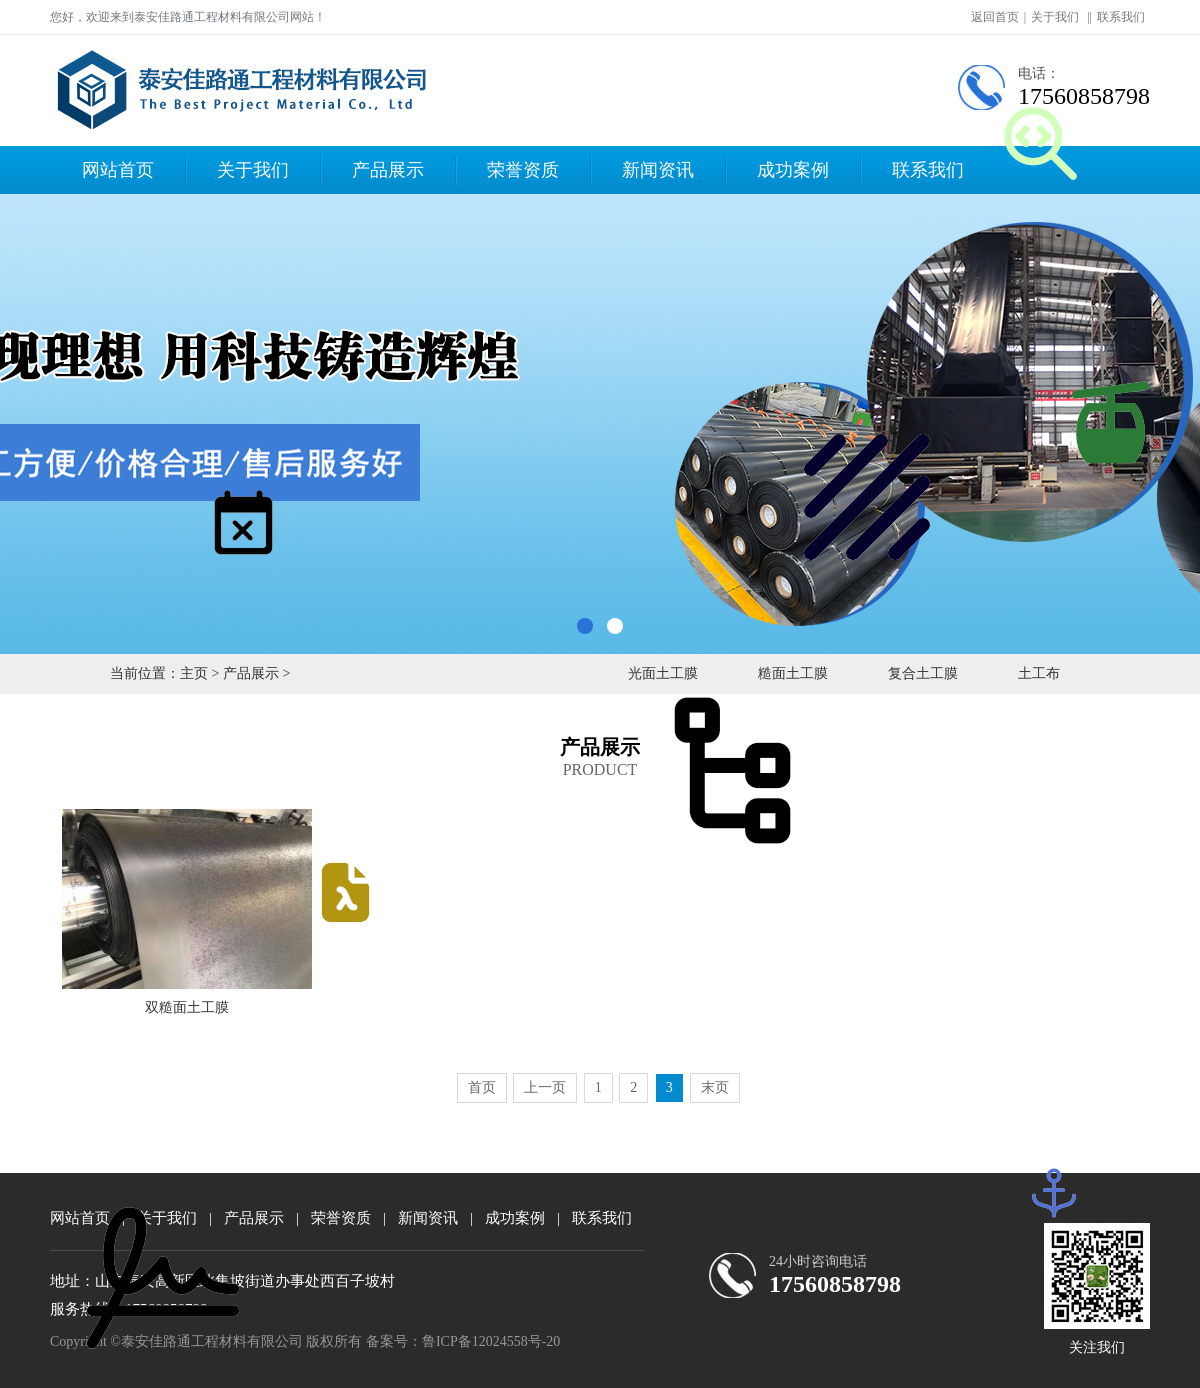 This screenshot has width=1200, height=1388. I want to click on a cancelled or unavailable calendar event, so click(243, 525).